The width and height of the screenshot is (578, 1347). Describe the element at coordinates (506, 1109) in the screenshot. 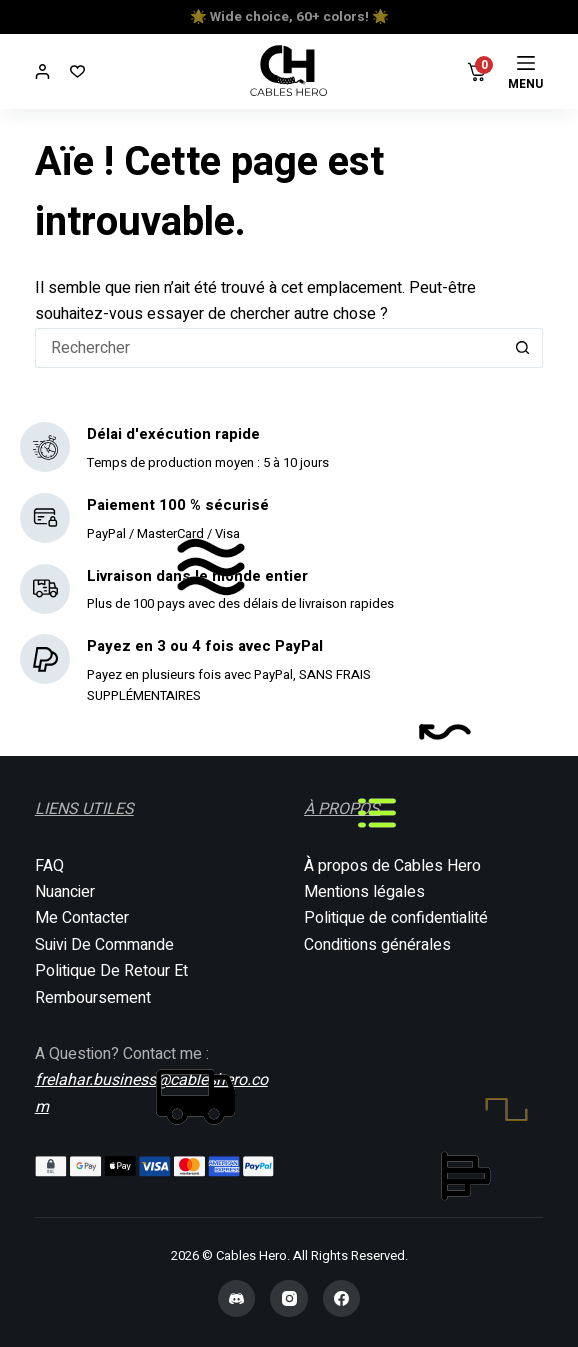

I see `toggle square wave audio signal` at that location.